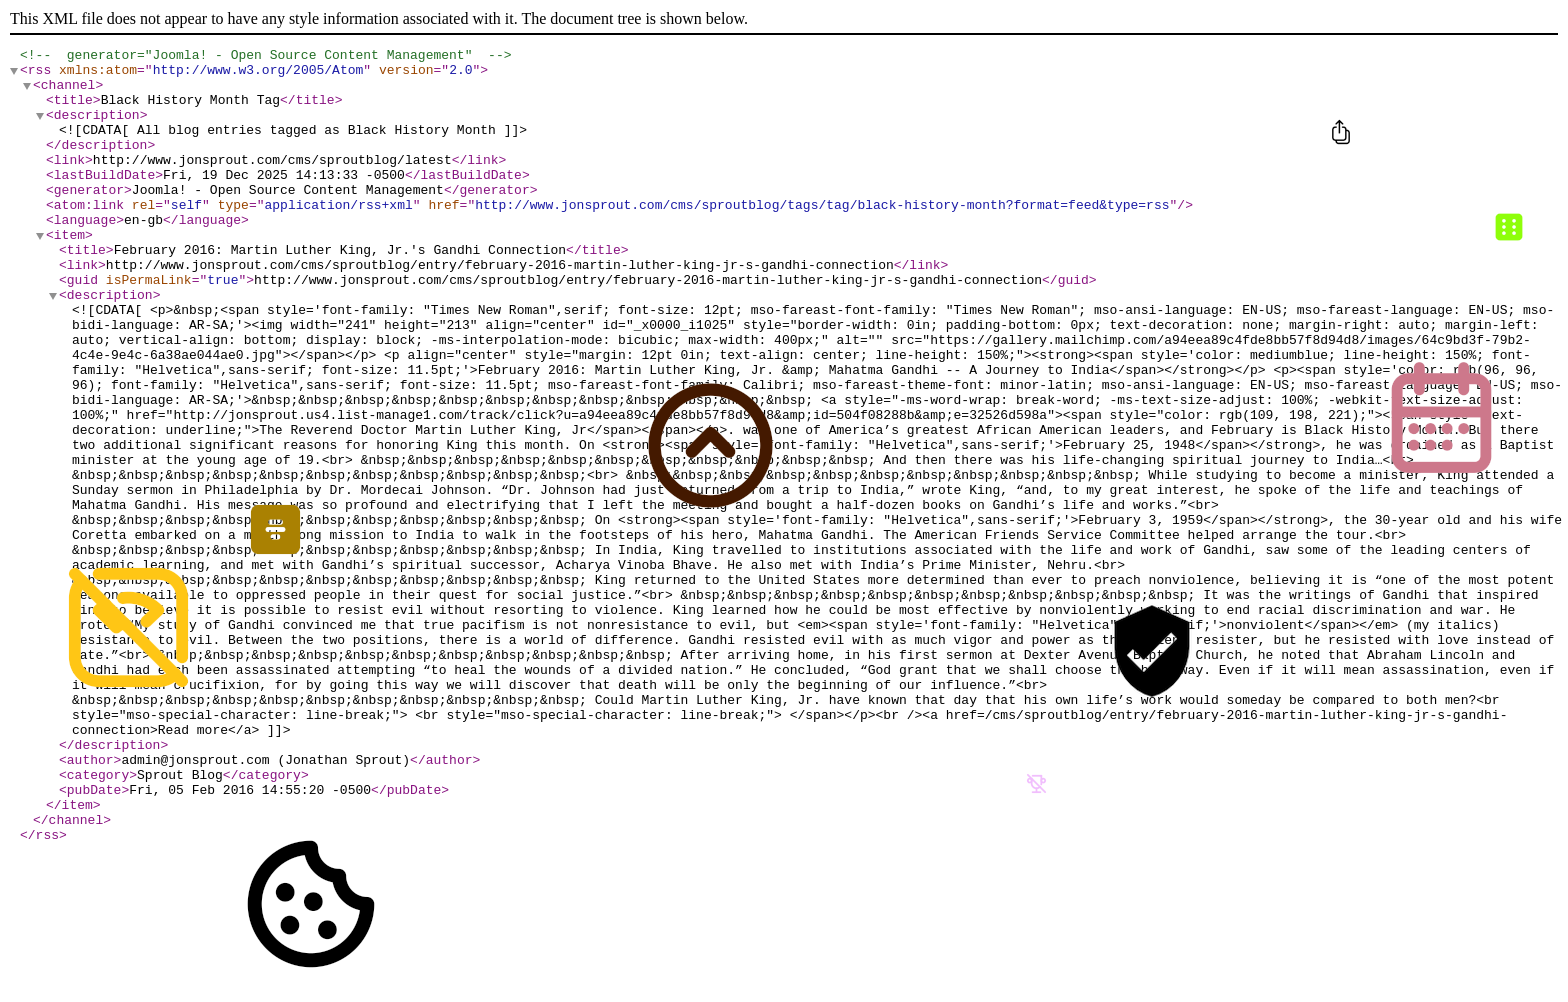 This screenshot has height=1002, width=1568. What do you see at coordinates (275, 529) in the screenshot?
I see `center align content horizontally and vertically` at bounding box center [275, 529].